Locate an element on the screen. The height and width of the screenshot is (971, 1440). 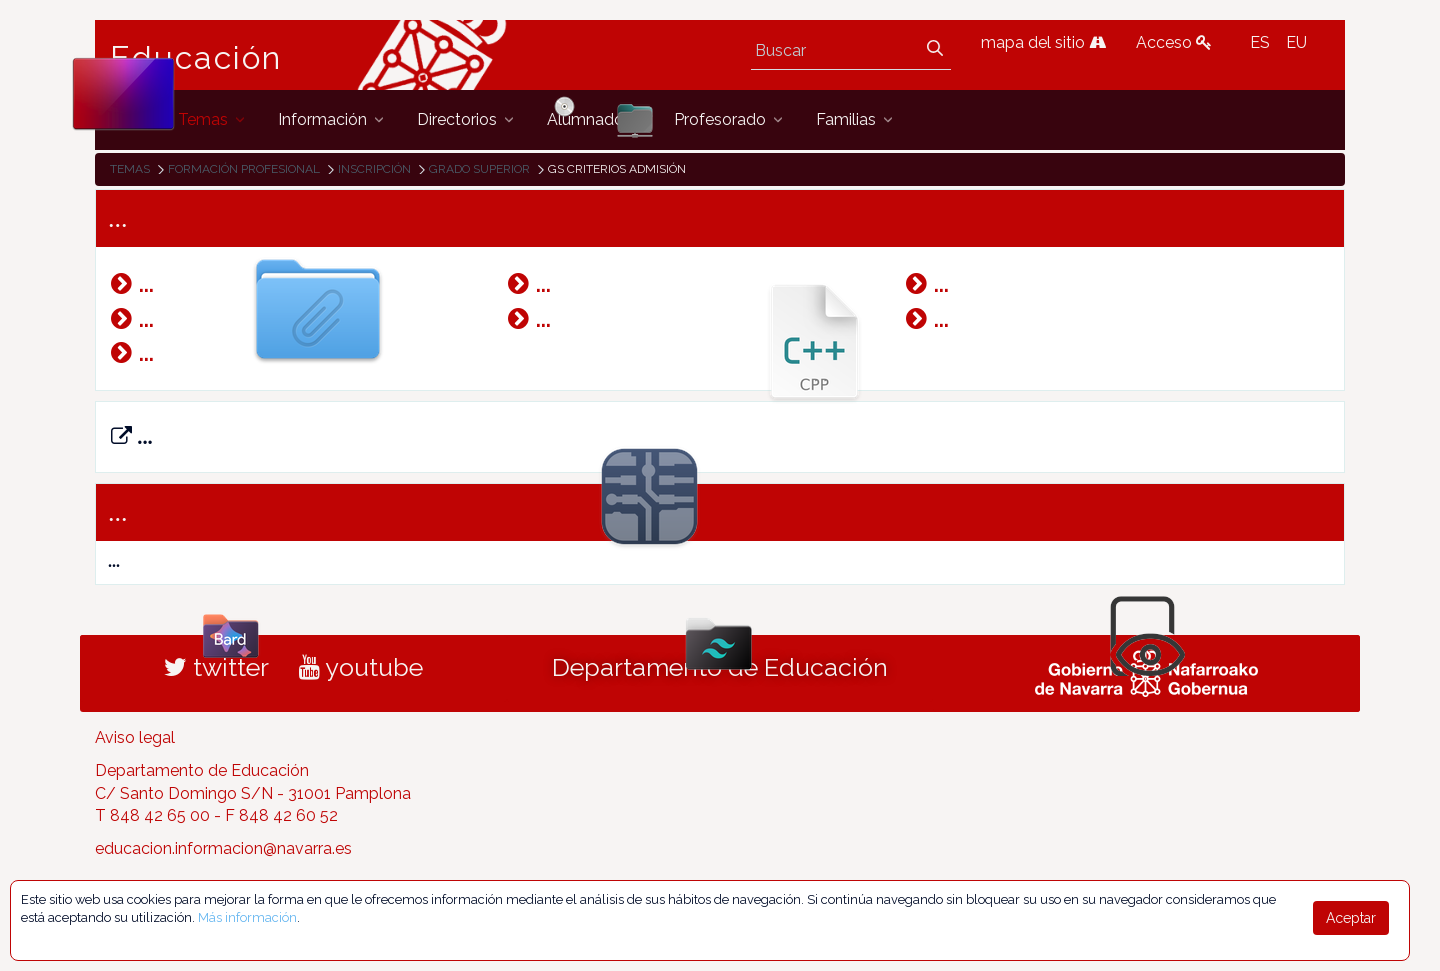
access your media library in iMovie is located at coordinates (123, 93).